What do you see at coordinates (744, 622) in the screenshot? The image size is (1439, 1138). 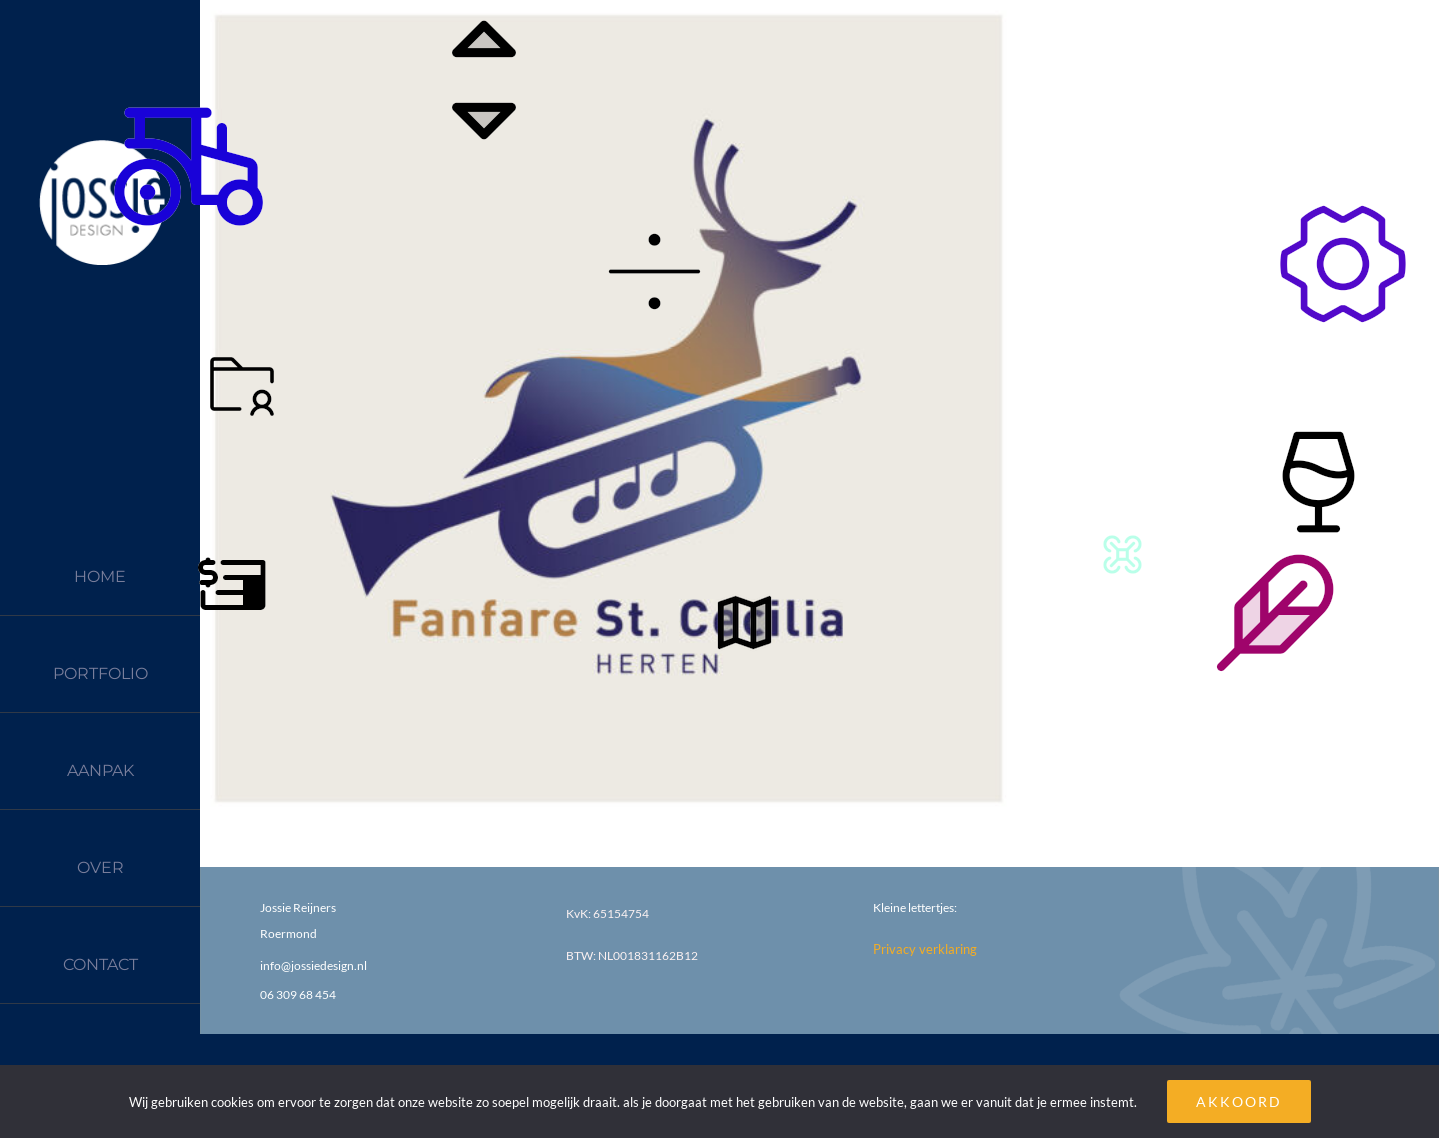 I see `open map view` at bounding box center [744, 622].